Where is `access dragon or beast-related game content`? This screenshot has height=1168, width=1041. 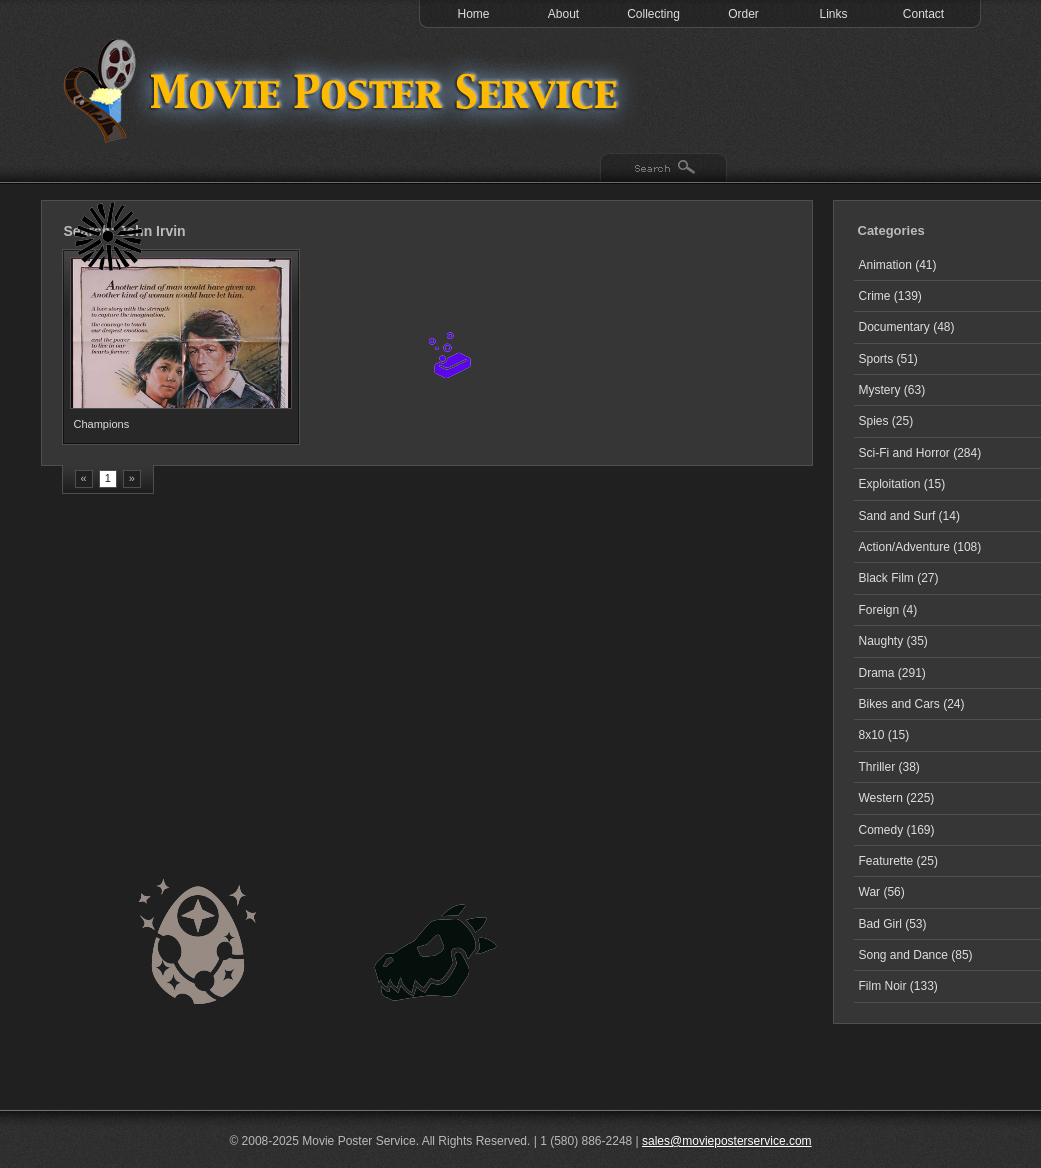 access dragon or beast-related game content is located at coordinates (435, 952).